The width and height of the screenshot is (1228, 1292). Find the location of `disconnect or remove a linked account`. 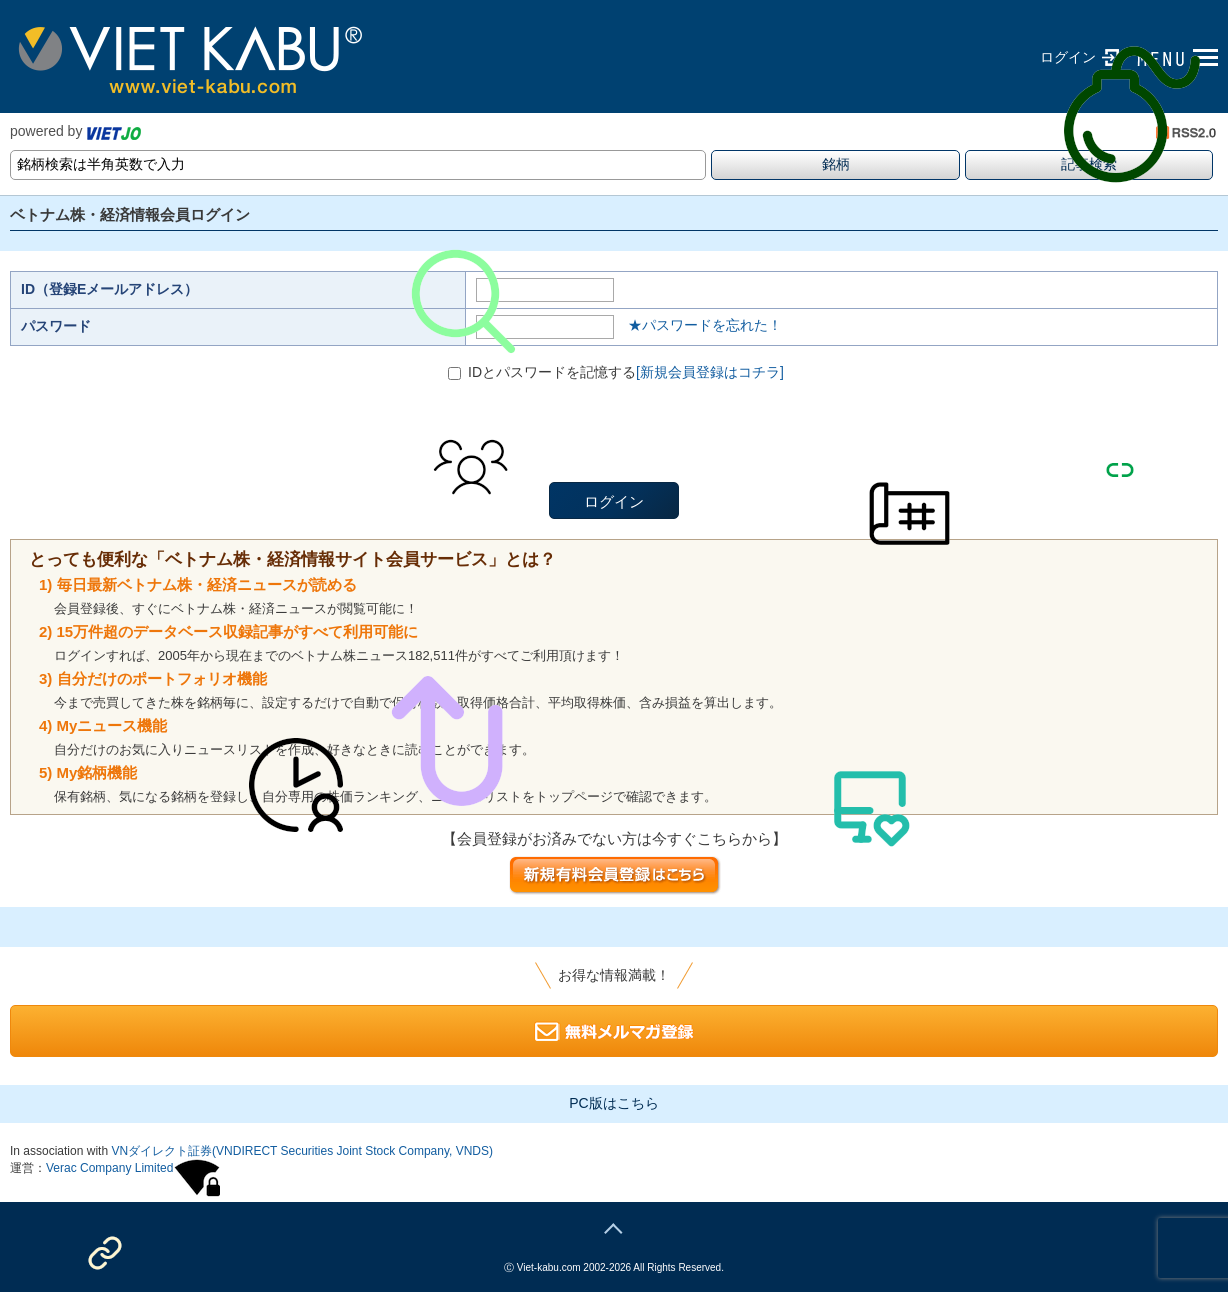

disconnect or remove a linked account is located at coordinates (1120, 470).